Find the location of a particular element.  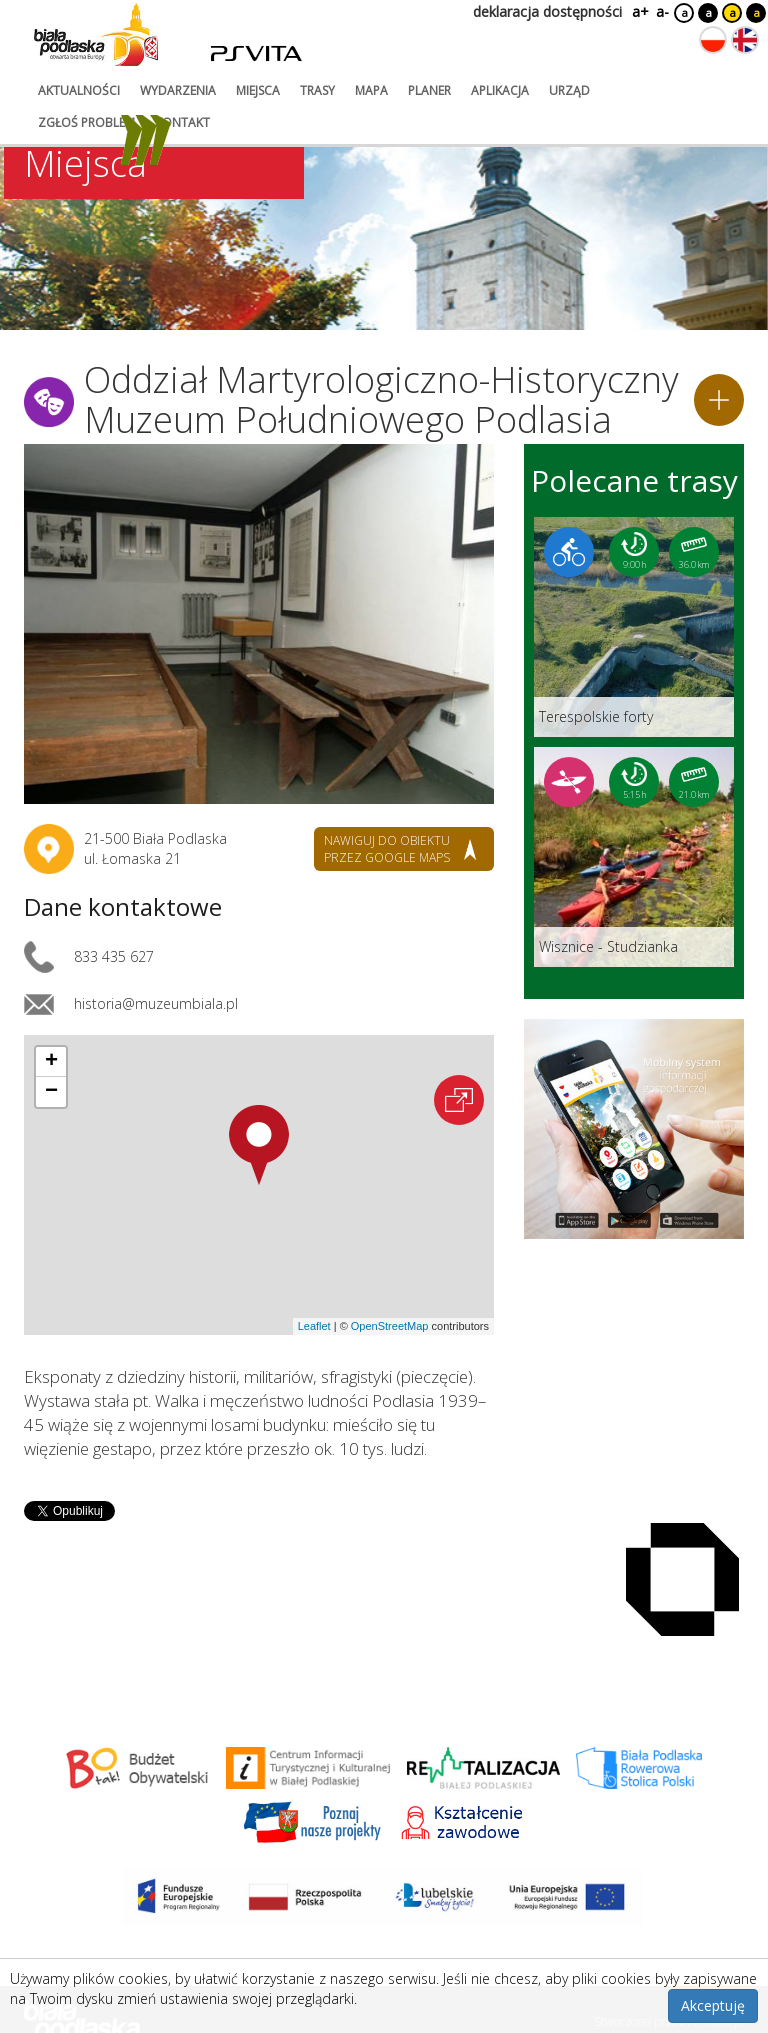

open Miro collaborative whiteboard app is located at coordinates (146, 140).